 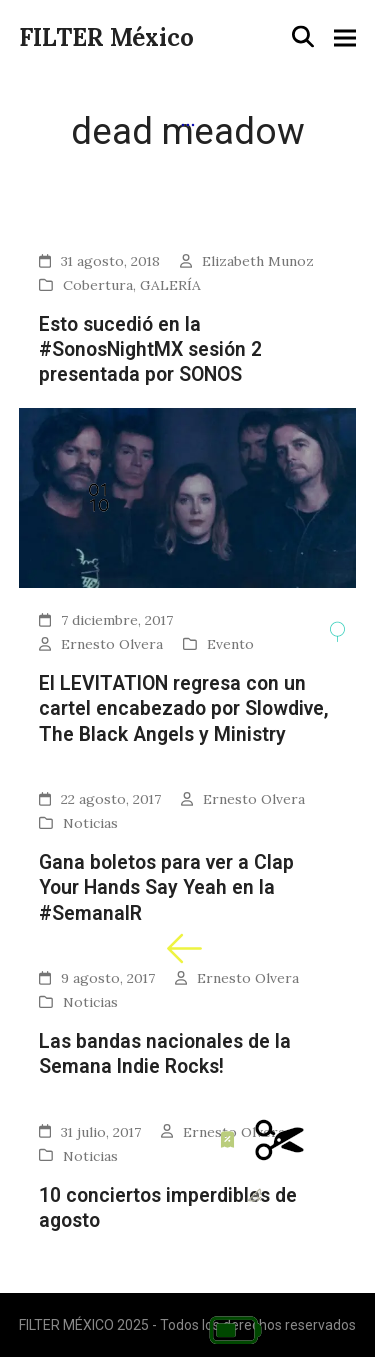 I want to click on view or access binary/code data, so click(x=98, y=497).